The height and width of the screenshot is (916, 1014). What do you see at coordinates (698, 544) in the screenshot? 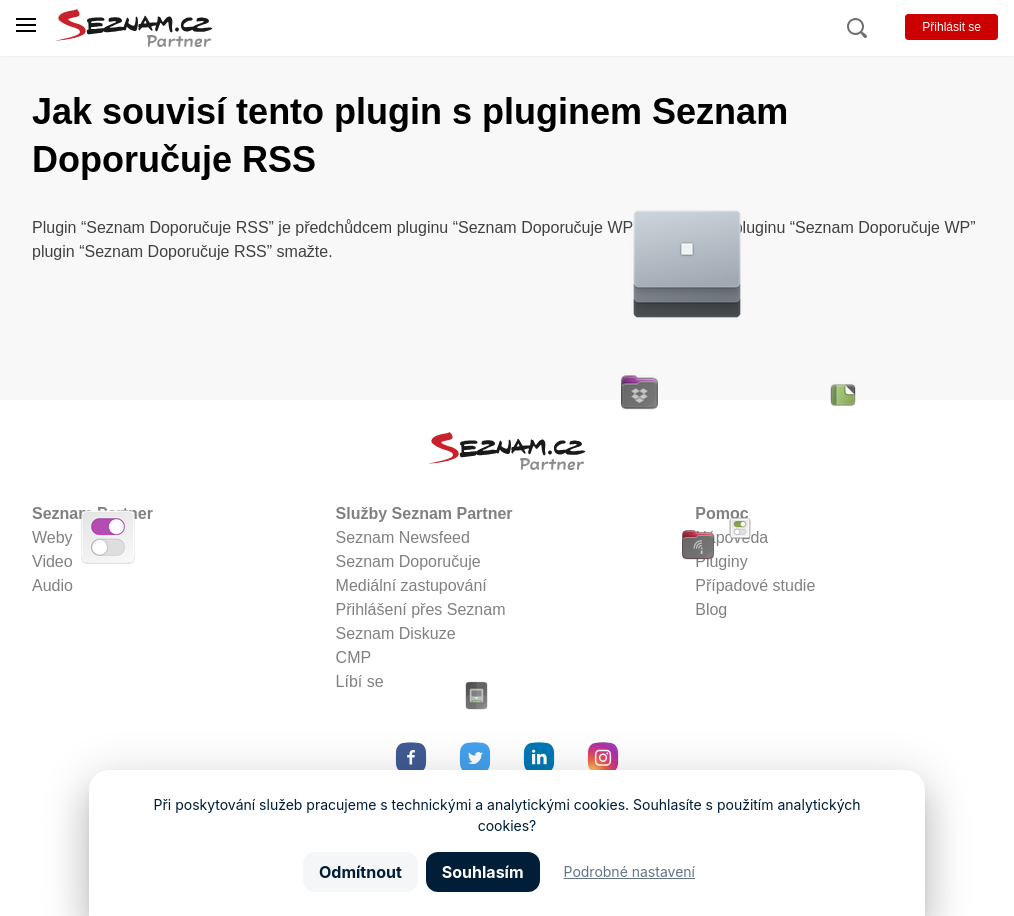
I see `folder synced with insync cloud service` at bounding box center [698, 544].